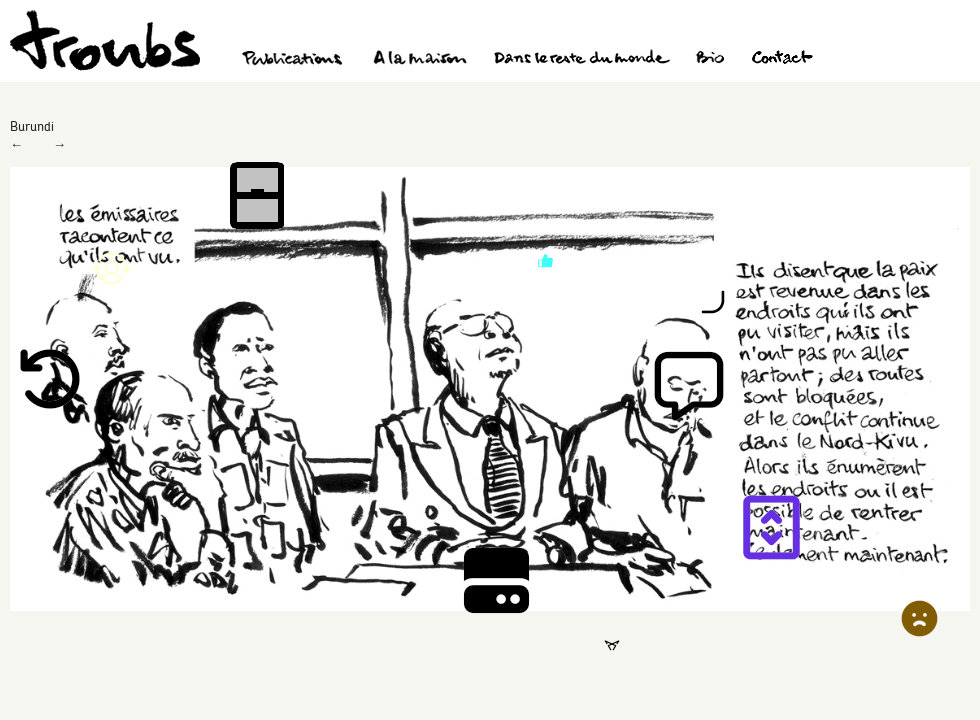 This screenshot has width=980, height=720. I want to click on indicate negative feedback or dissatisfaction, so click(919, 618).